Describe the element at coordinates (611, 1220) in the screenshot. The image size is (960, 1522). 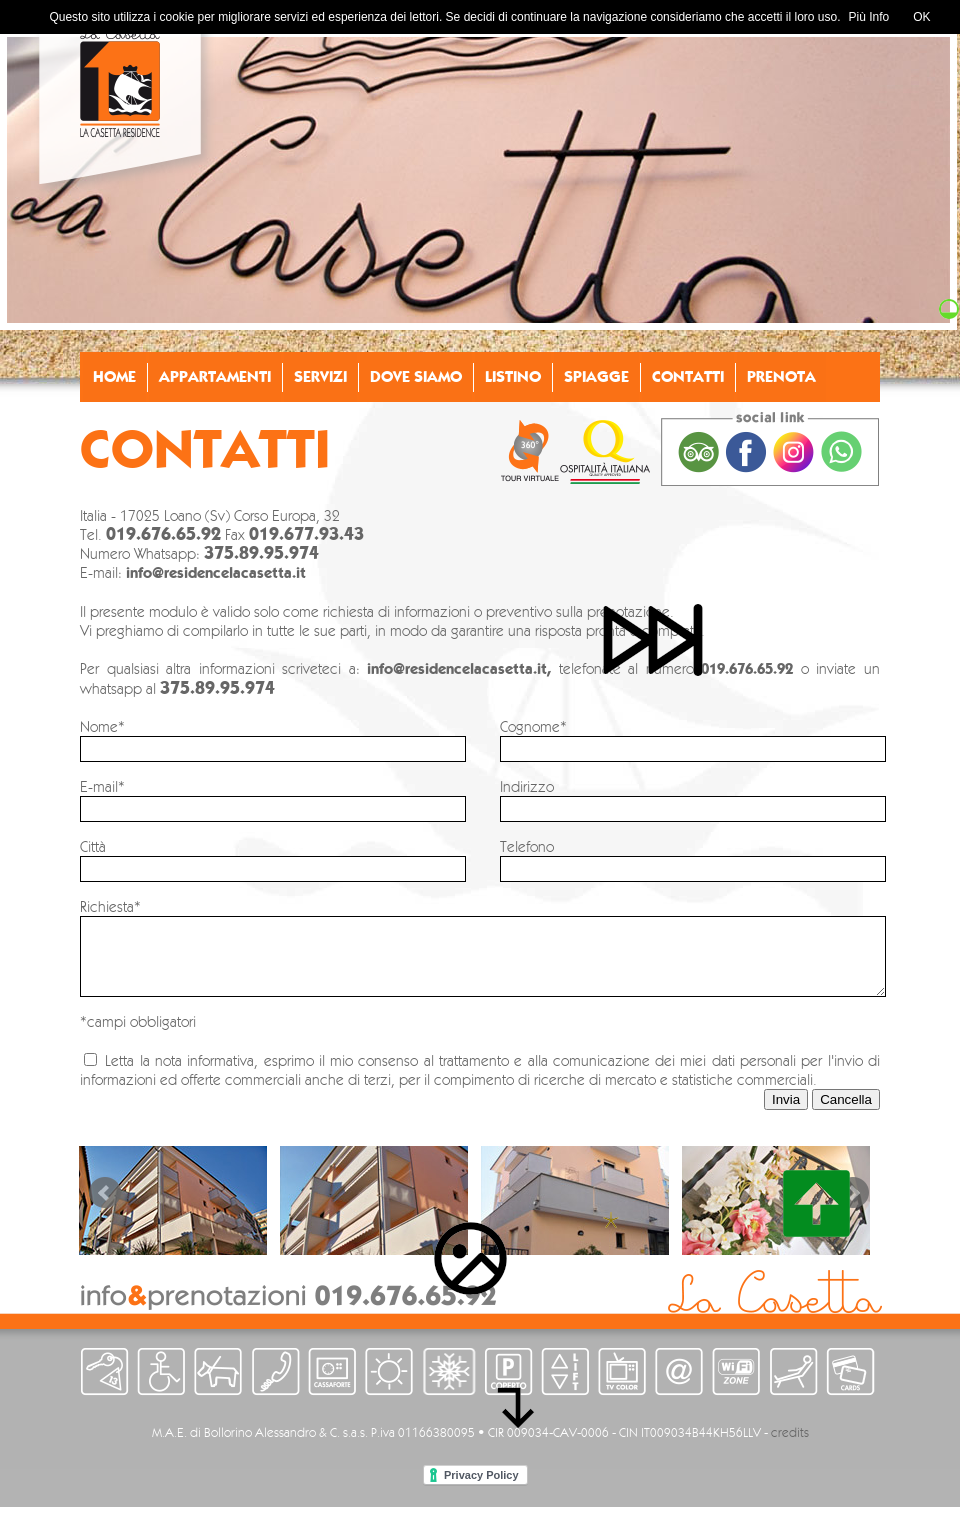
I see `advent of code logo` at that location.